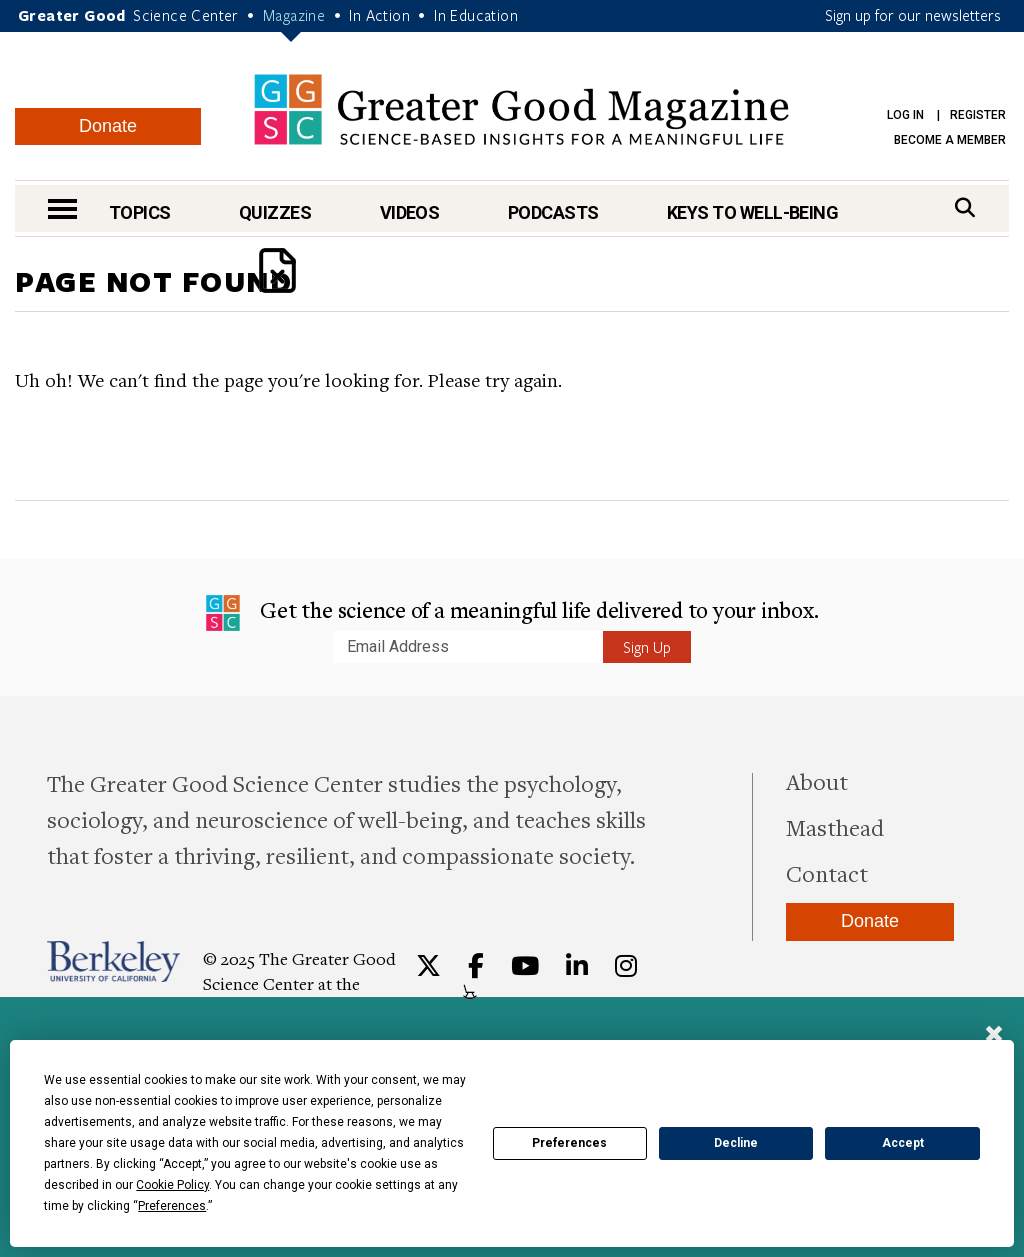  I want to click on access furniture or seating options, so click(470, 992).